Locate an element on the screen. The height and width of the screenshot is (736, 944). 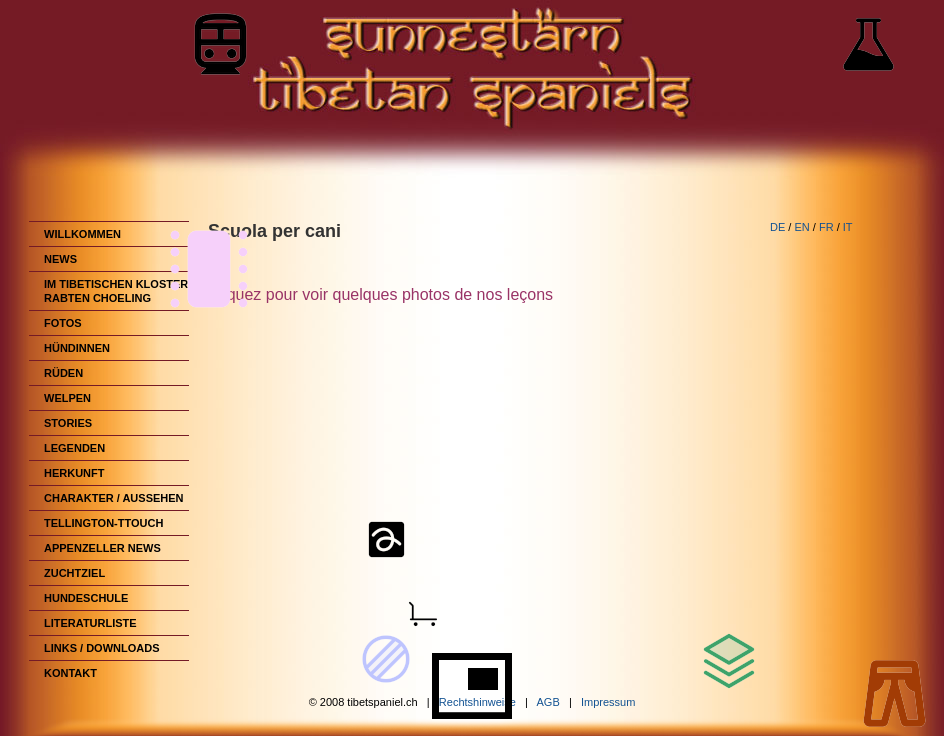
access laboratory or science features is located at coordinates (868, 45).